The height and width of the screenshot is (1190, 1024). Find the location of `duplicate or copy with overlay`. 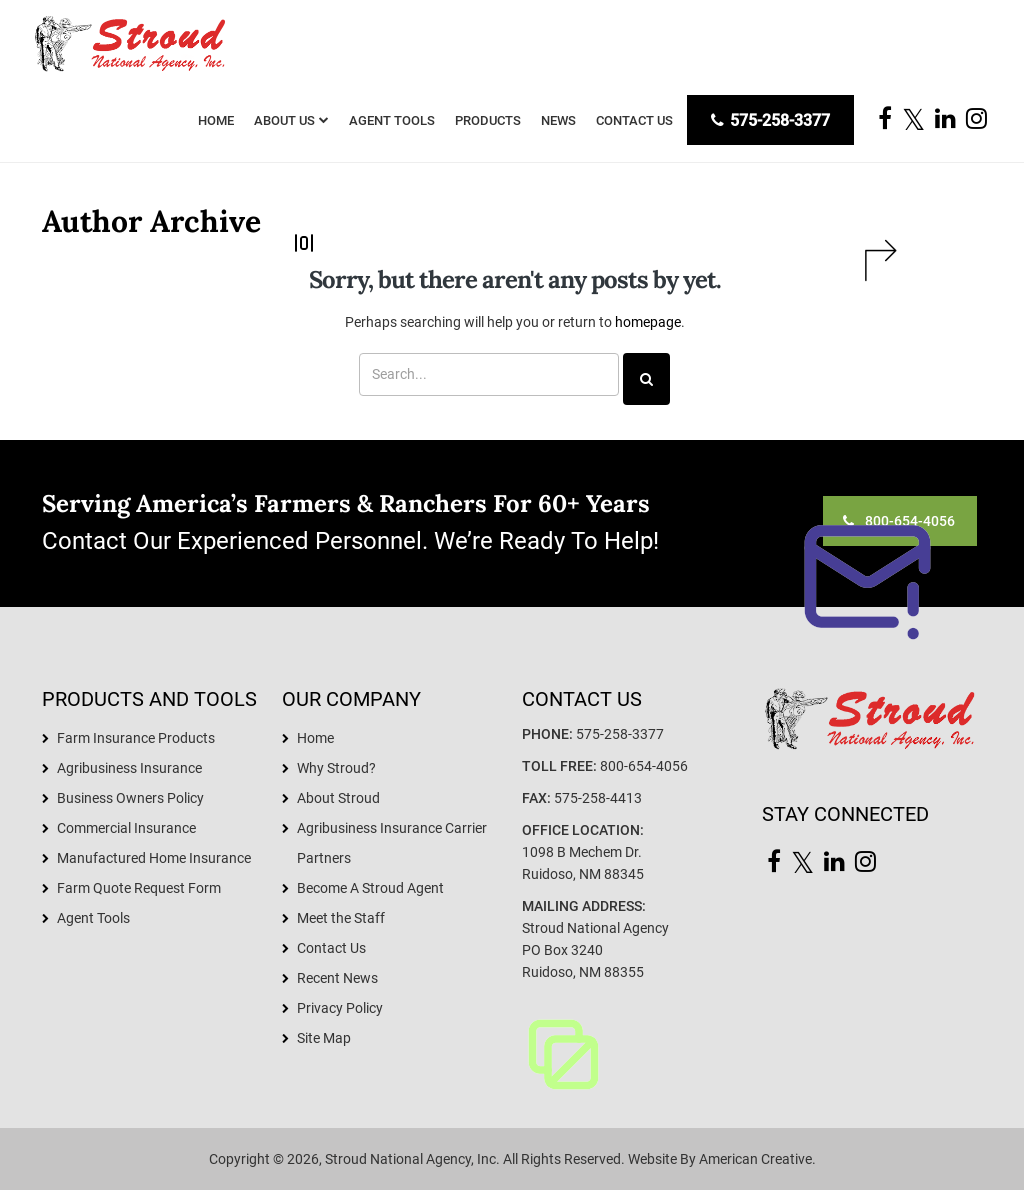

duplicate or copy with overlay is located at coordinates (563, 1054).